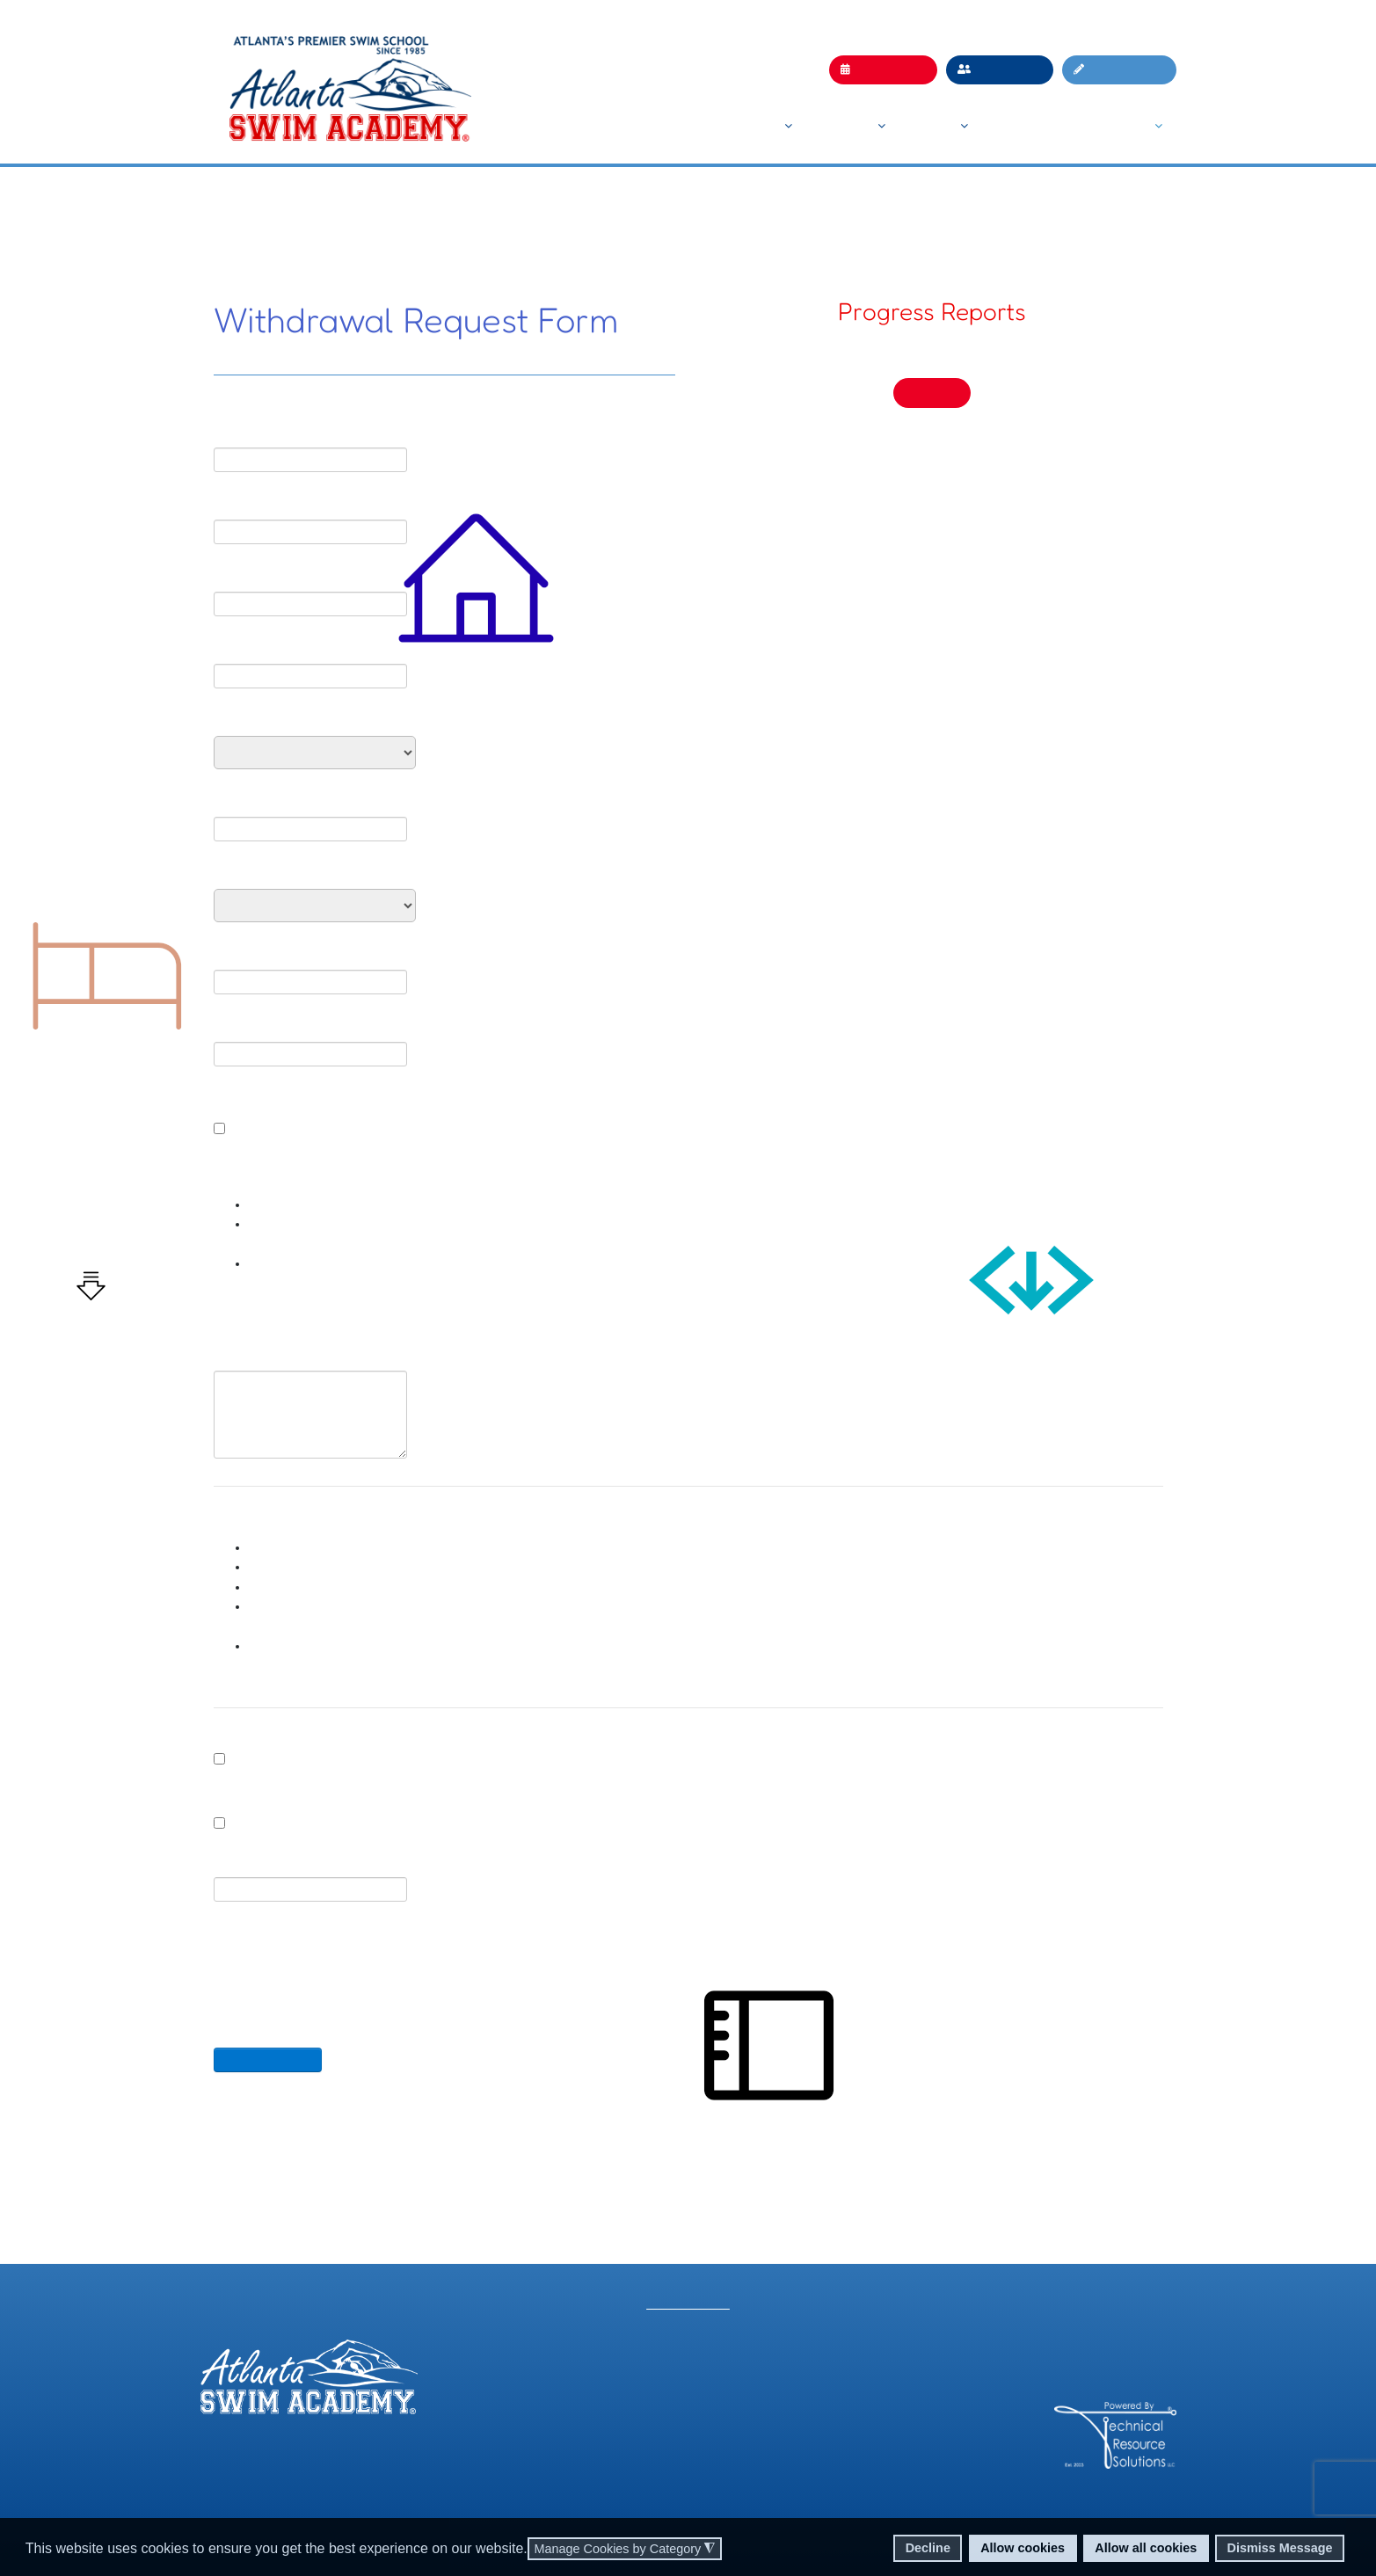  What do you see at coordinates (768, 2045) in the screenshot?
I see `toggle the sidebar panel` at bounding box center [768, 2045].